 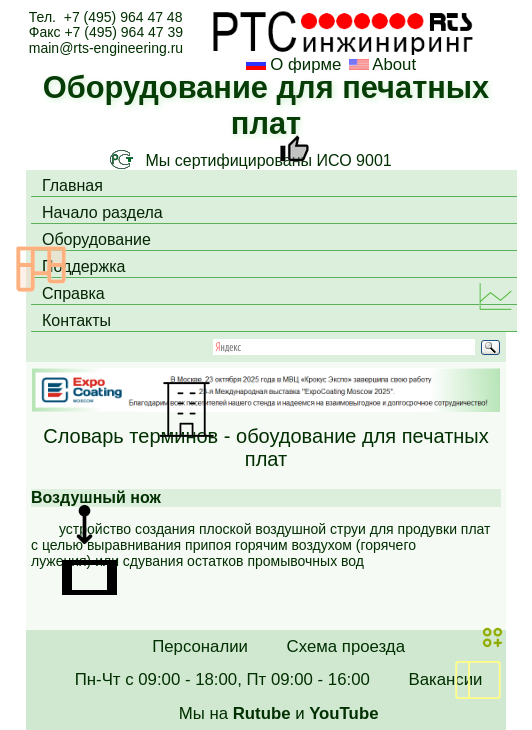 What do you see at coordinates (294, 149) in the screenshot?
I see `like or upvote content` at bounding box center [294, 149].